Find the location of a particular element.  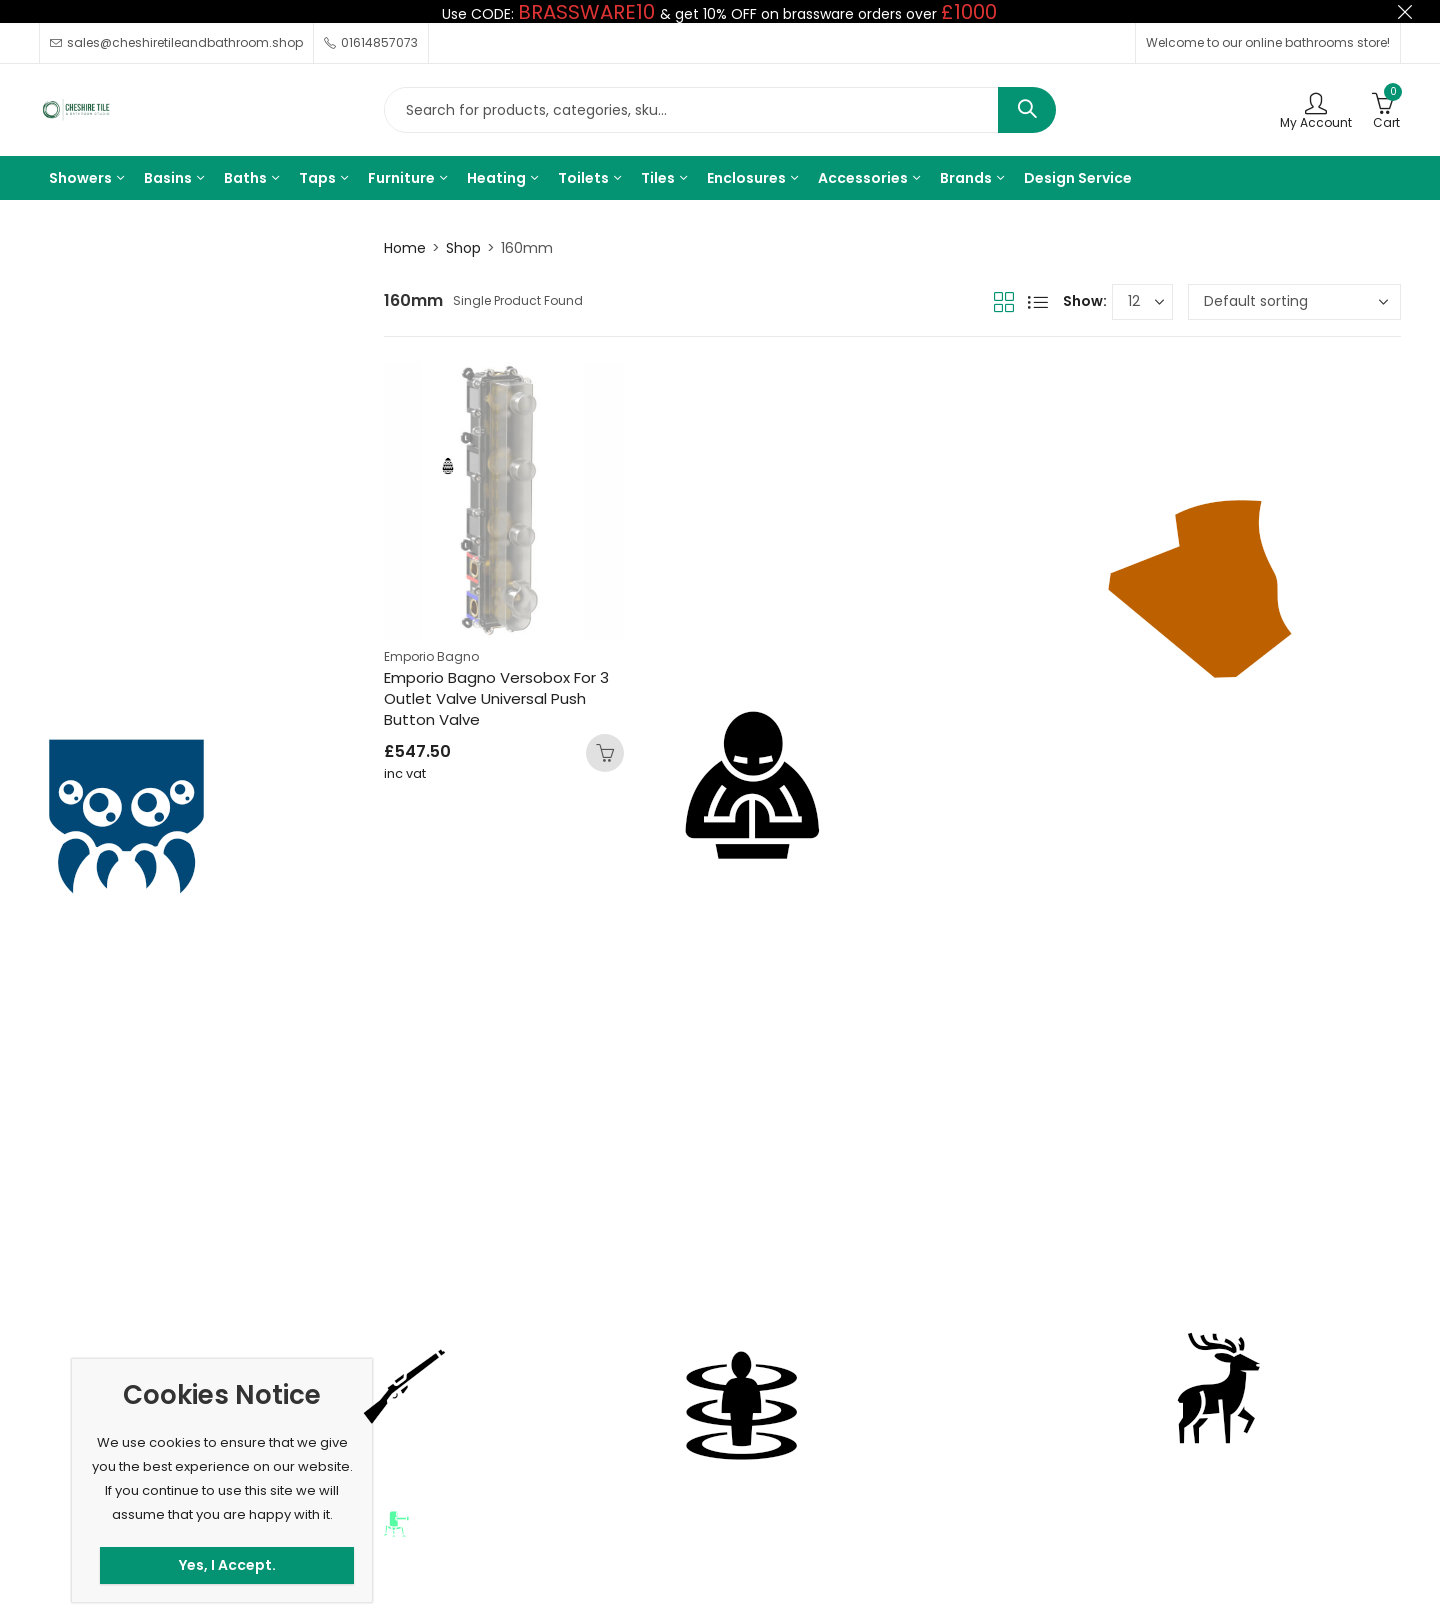

deploy a walking turret unit is located at coordinates (396, 1523).